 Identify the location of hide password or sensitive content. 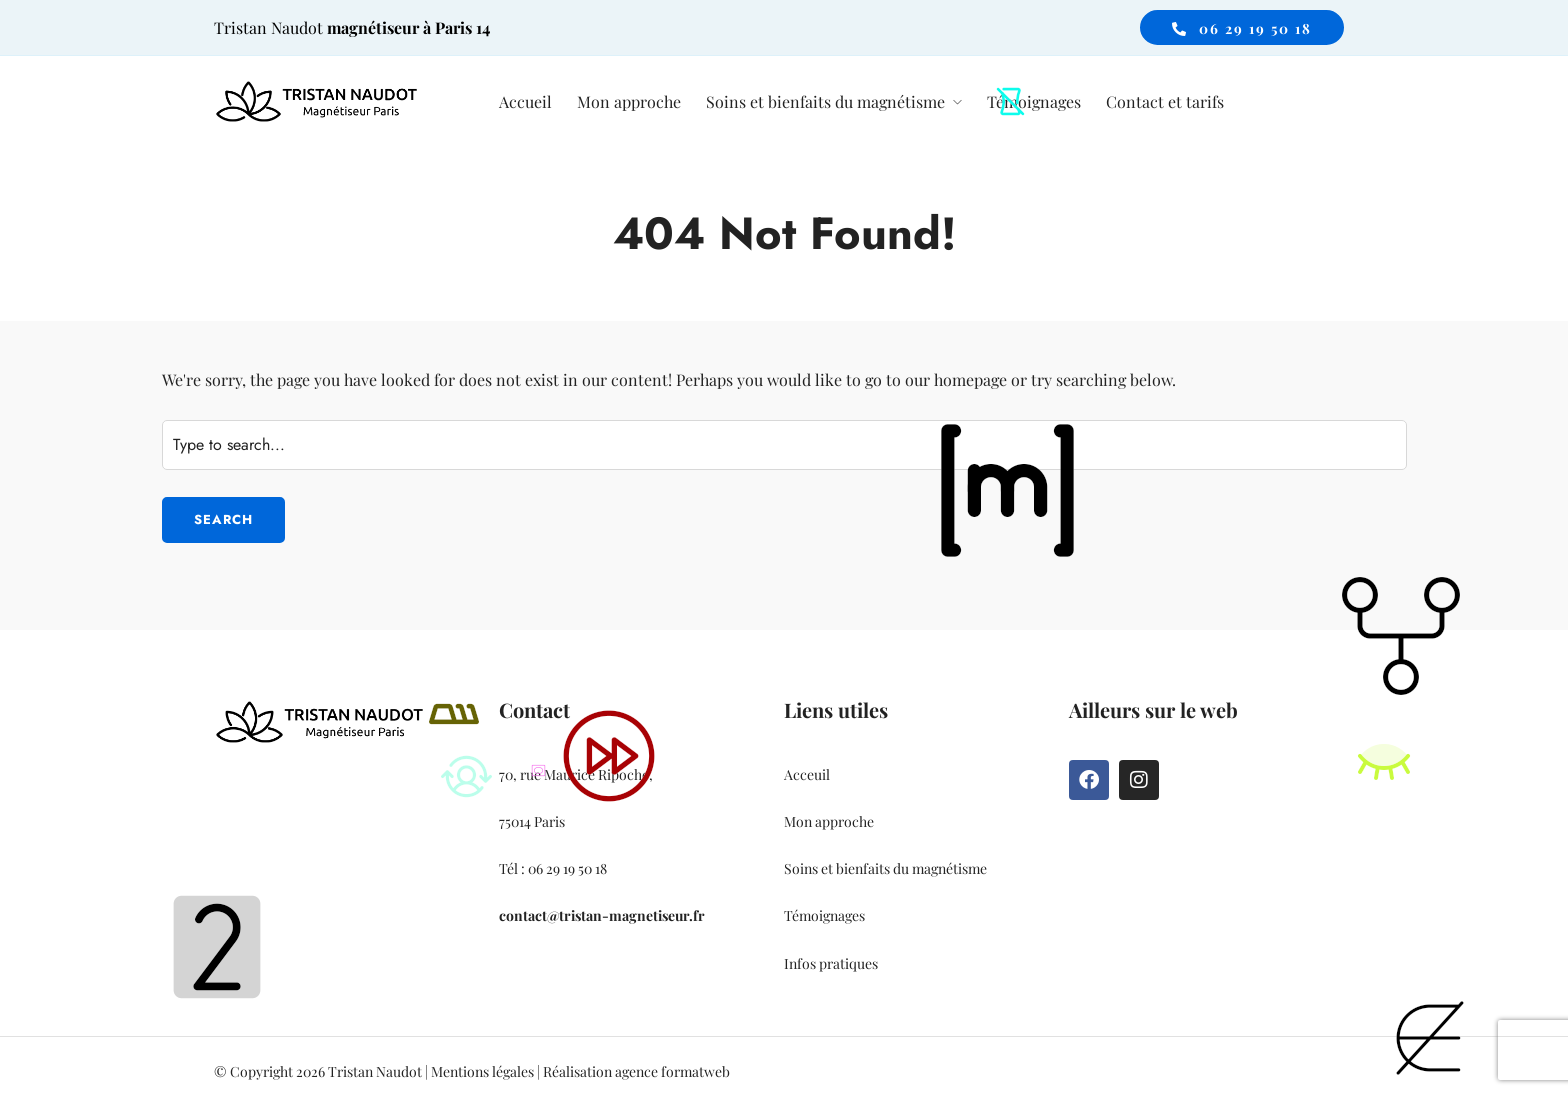
(1384, 762).